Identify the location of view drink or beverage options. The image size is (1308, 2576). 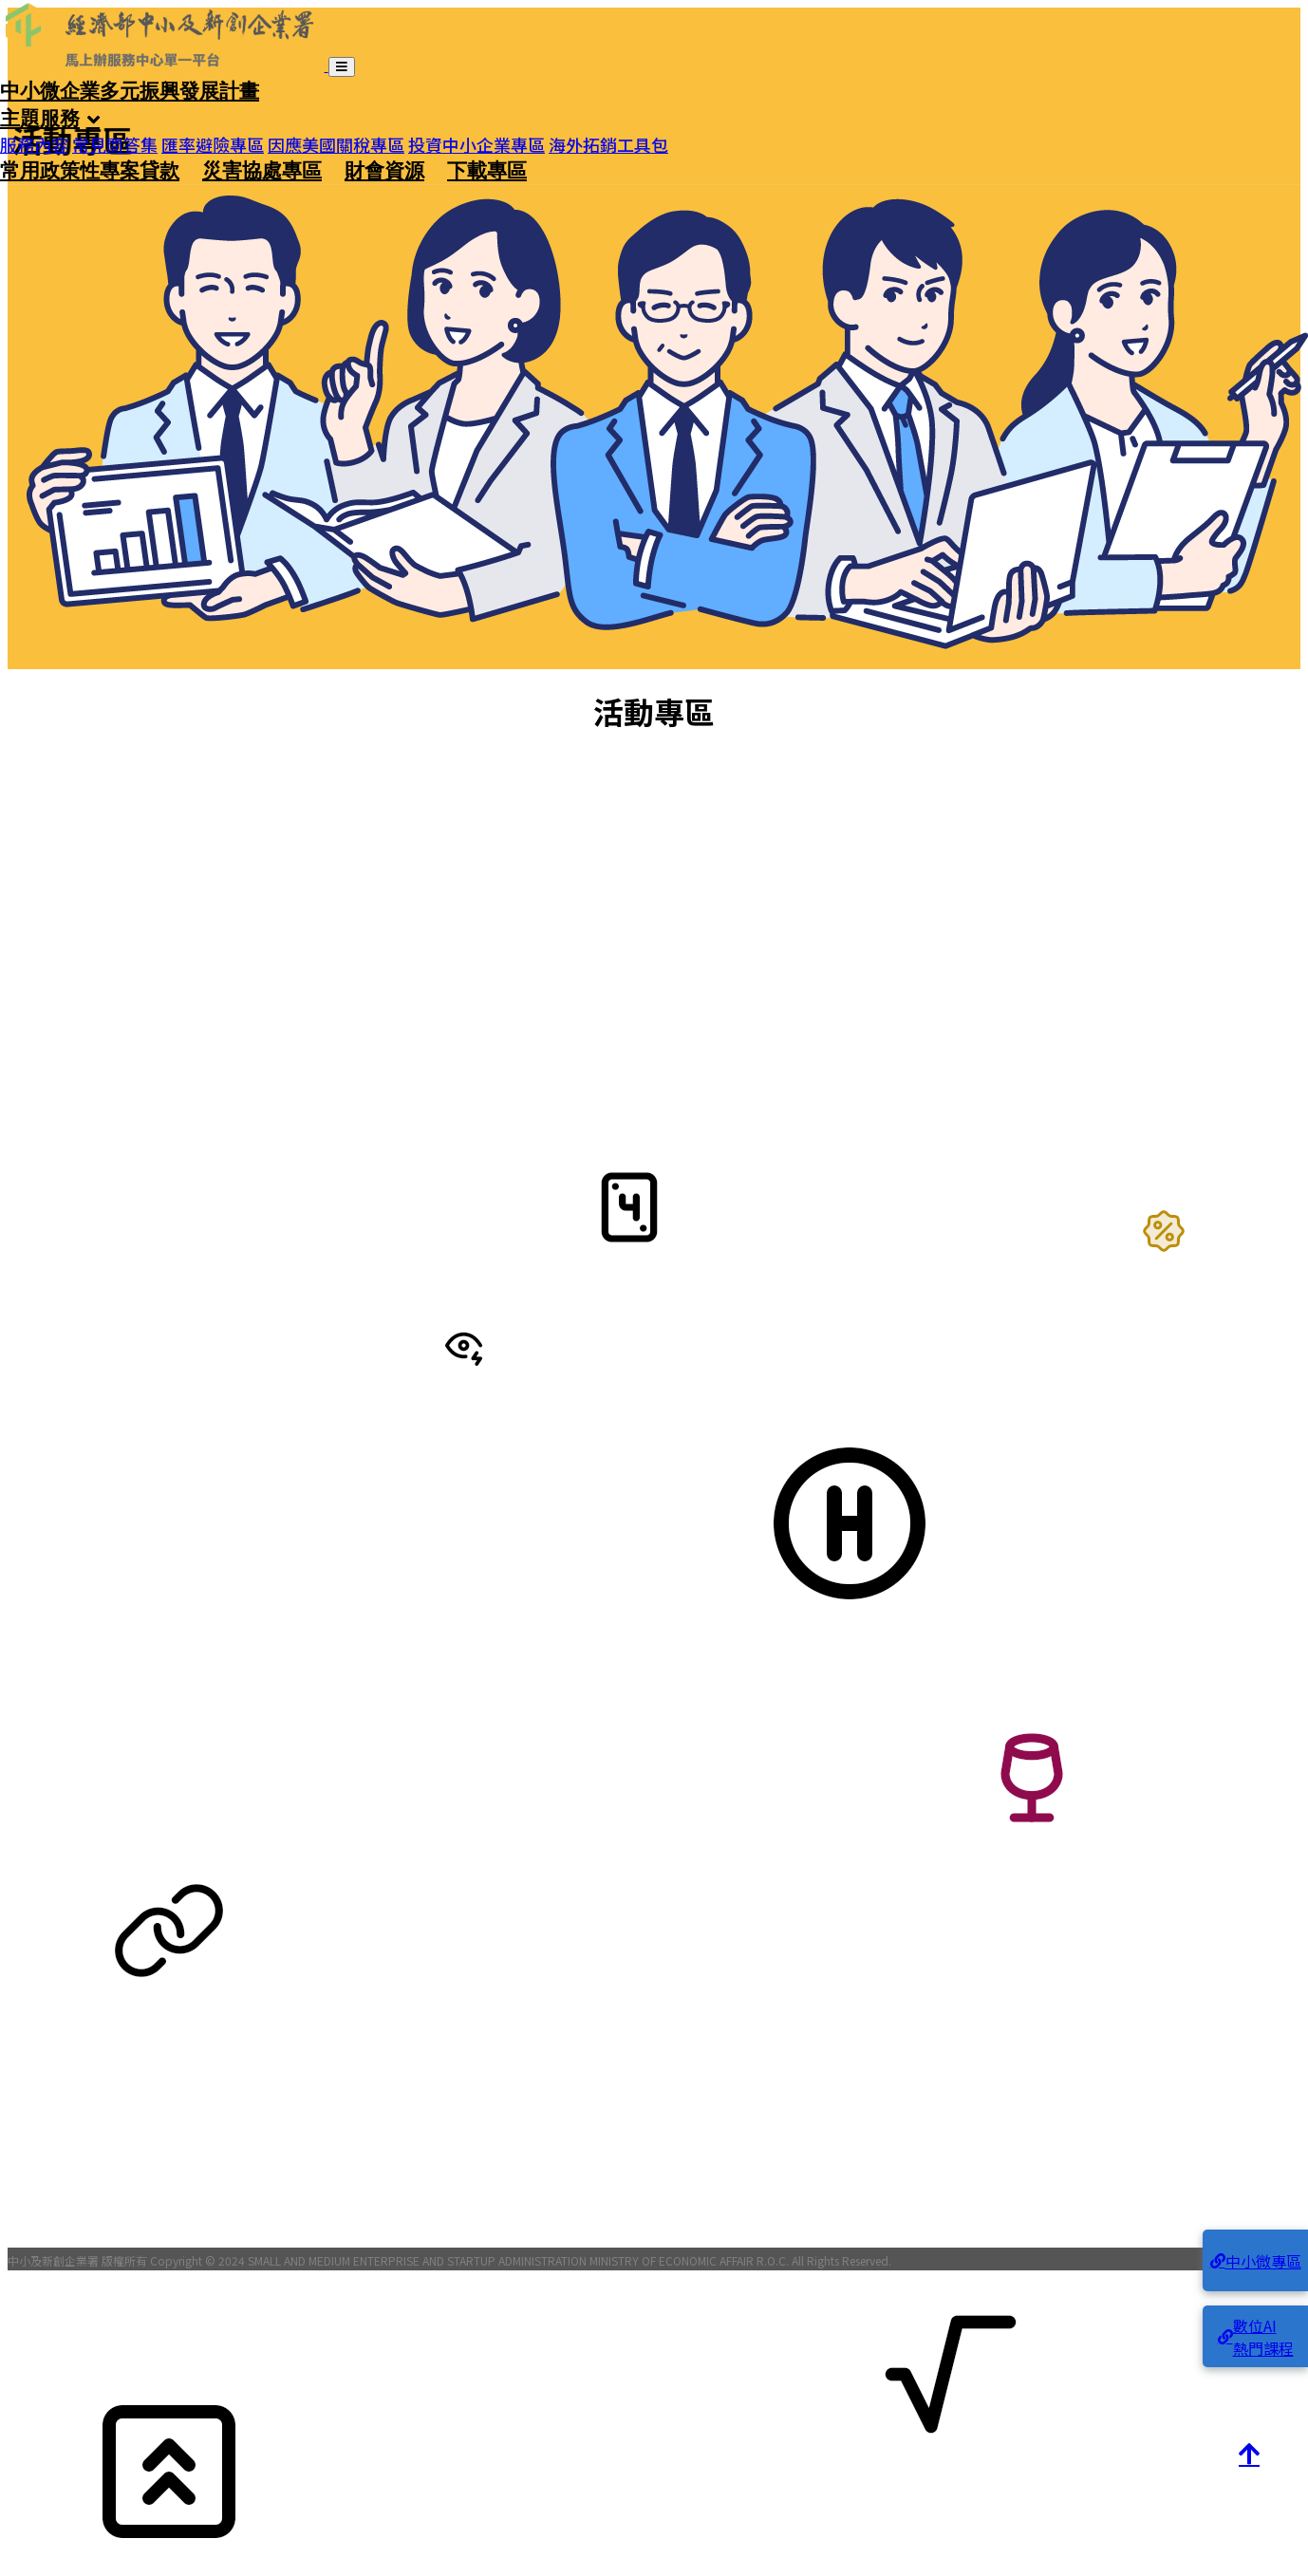
(1032, 1778).